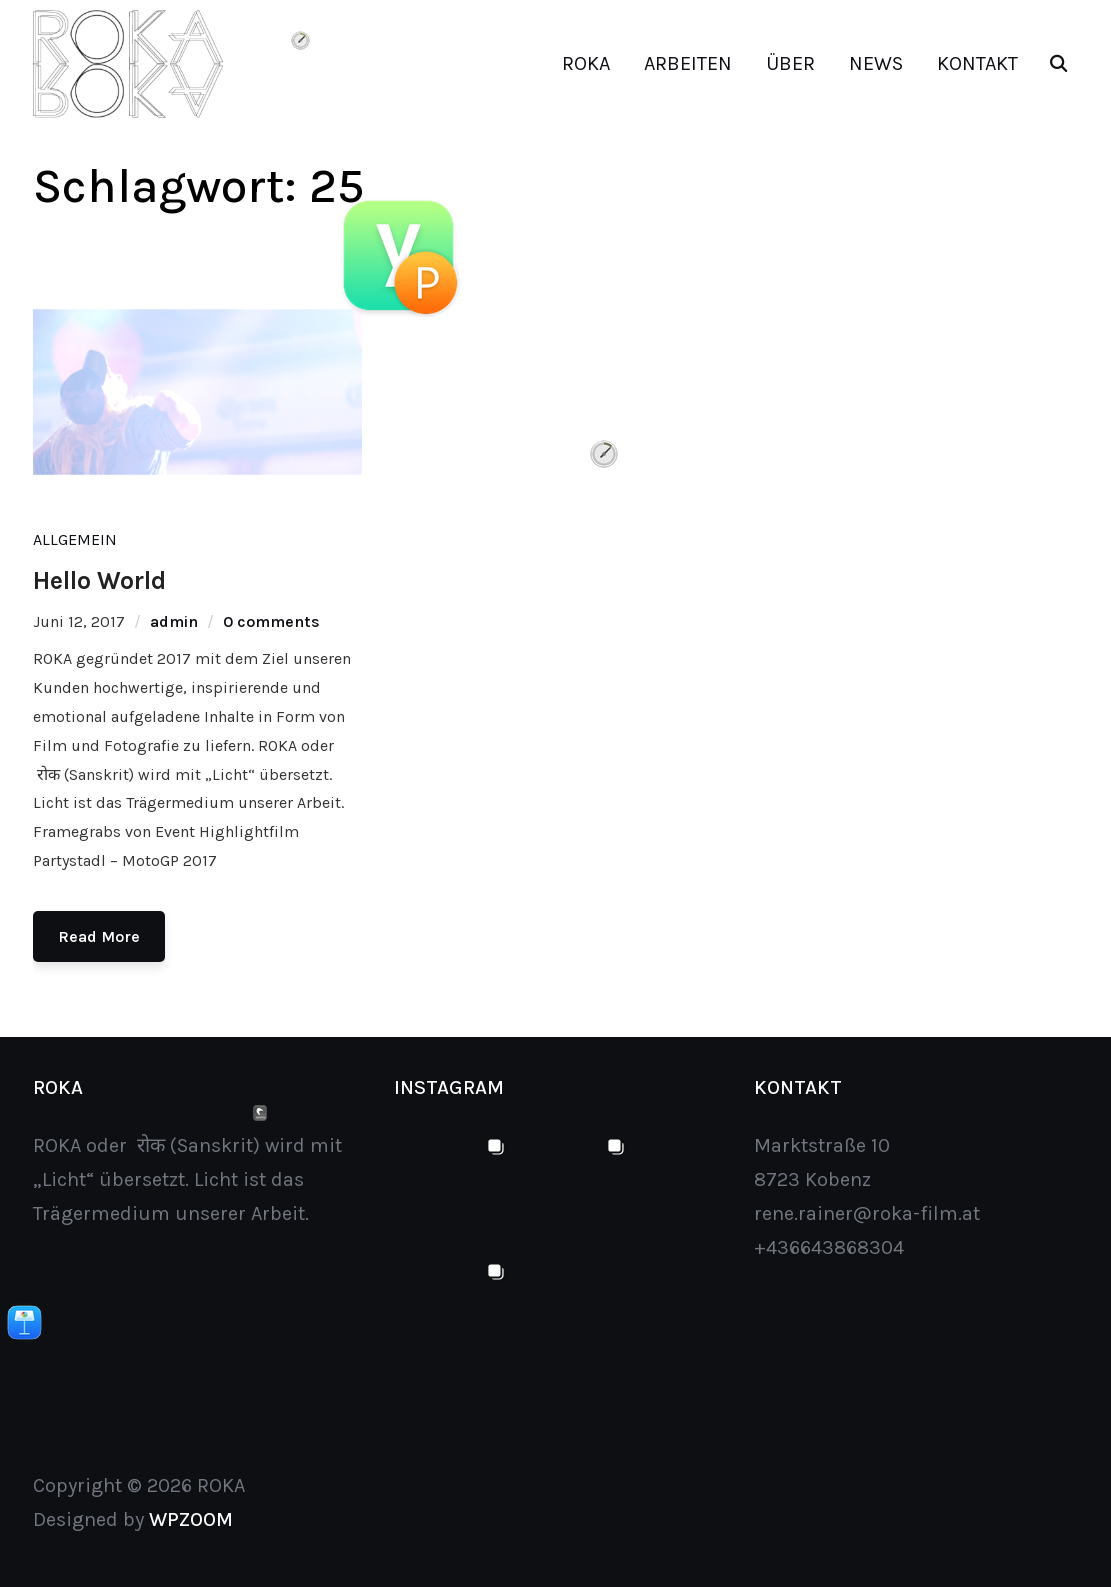 The height and width of the screenshot is (1587, 1111). I want to click on qemu virtual disk image file, so click(260, 1113).